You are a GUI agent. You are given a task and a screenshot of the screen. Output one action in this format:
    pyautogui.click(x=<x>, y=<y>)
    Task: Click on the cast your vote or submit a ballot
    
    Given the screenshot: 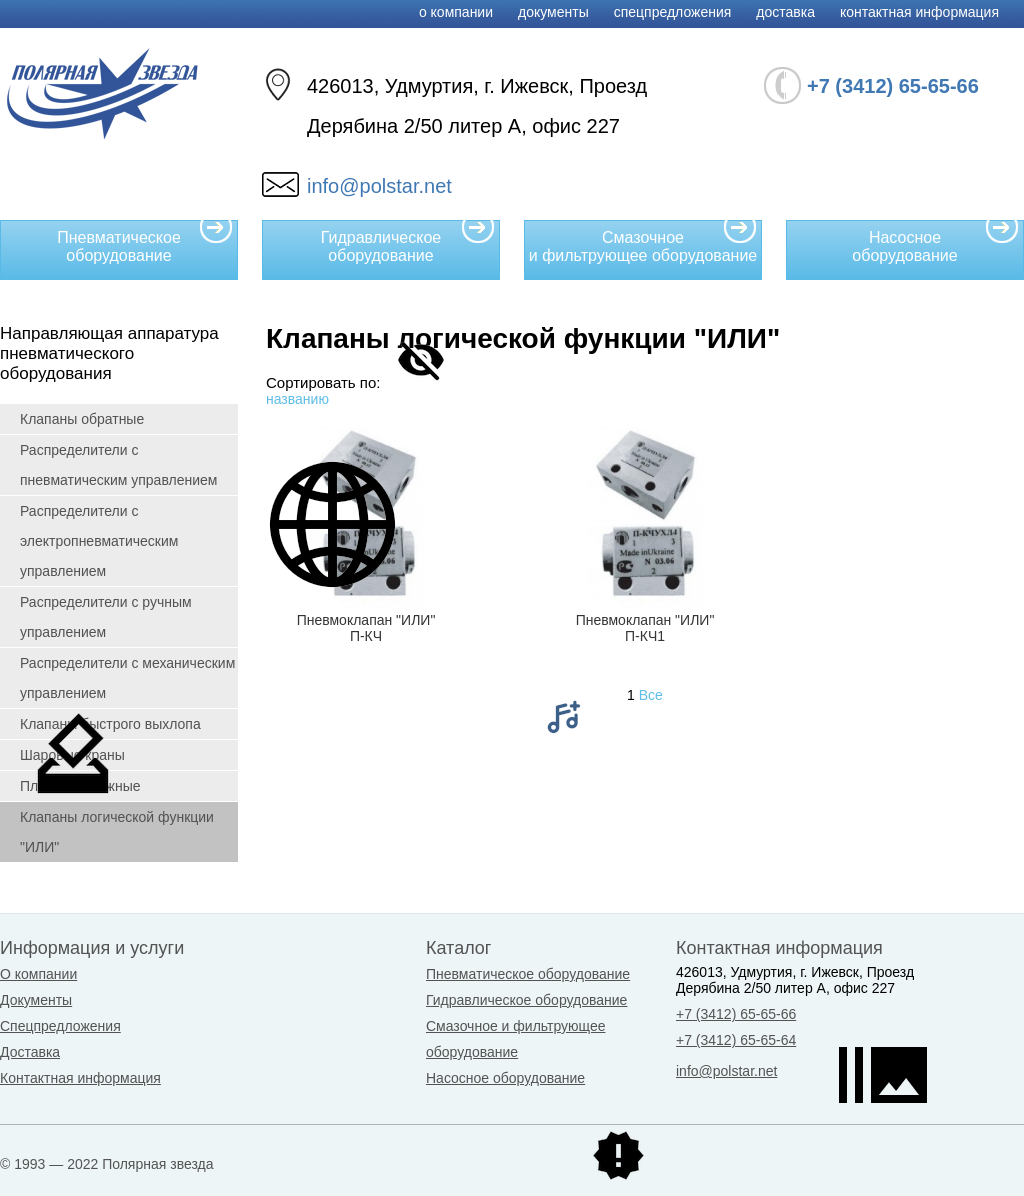 What is the action you would take?
    pyautogui.click(x=73, y=754)
    